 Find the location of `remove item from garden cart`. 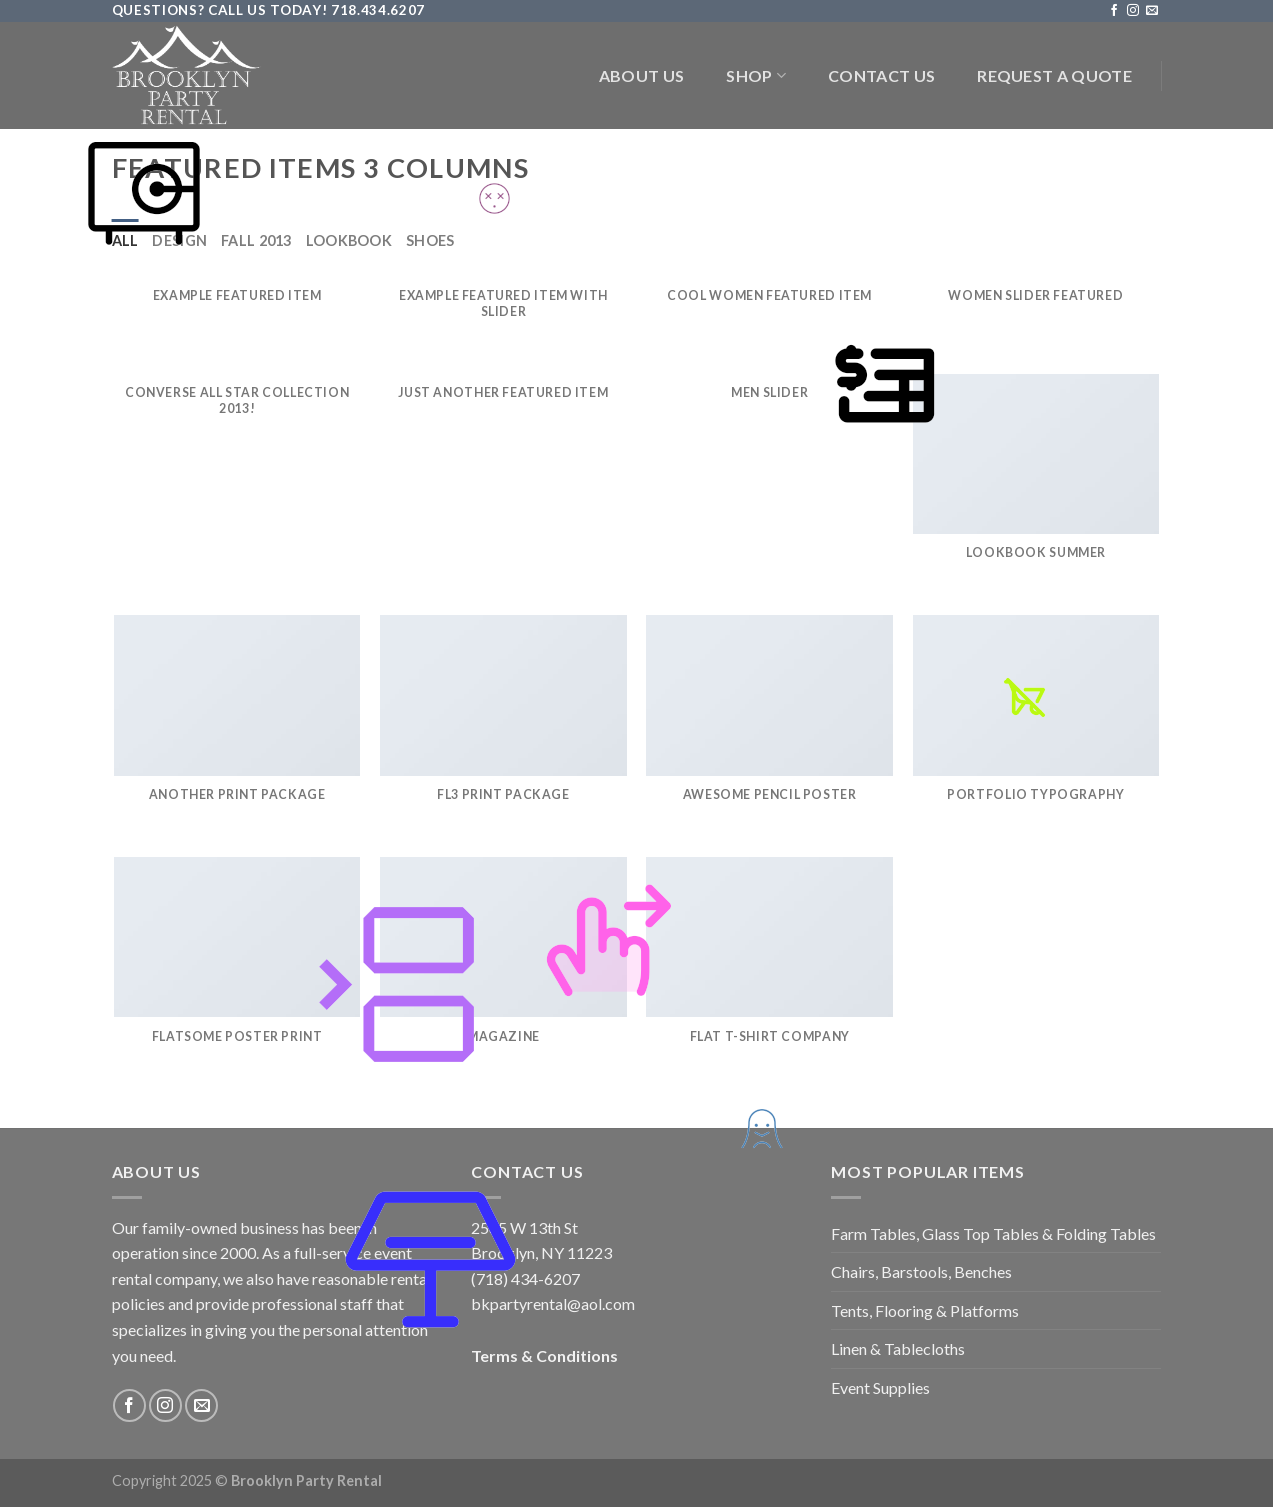

remove item from garden cart is located at coordinates (1025, 697).